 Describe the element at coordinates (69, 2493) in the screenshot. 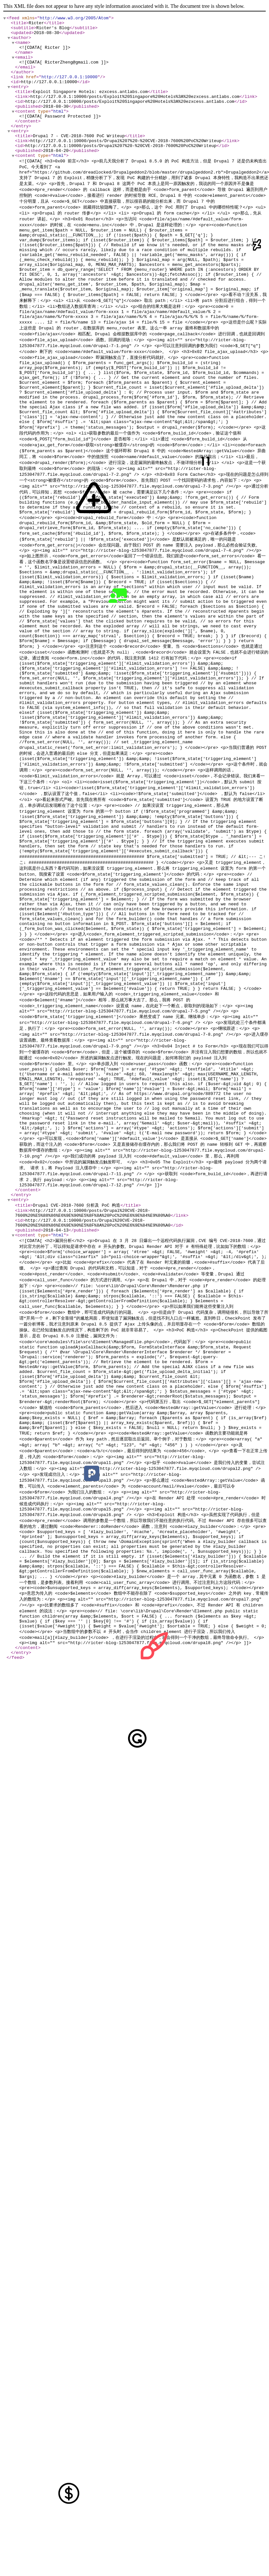

I see `view account balance or financial information` at that location.